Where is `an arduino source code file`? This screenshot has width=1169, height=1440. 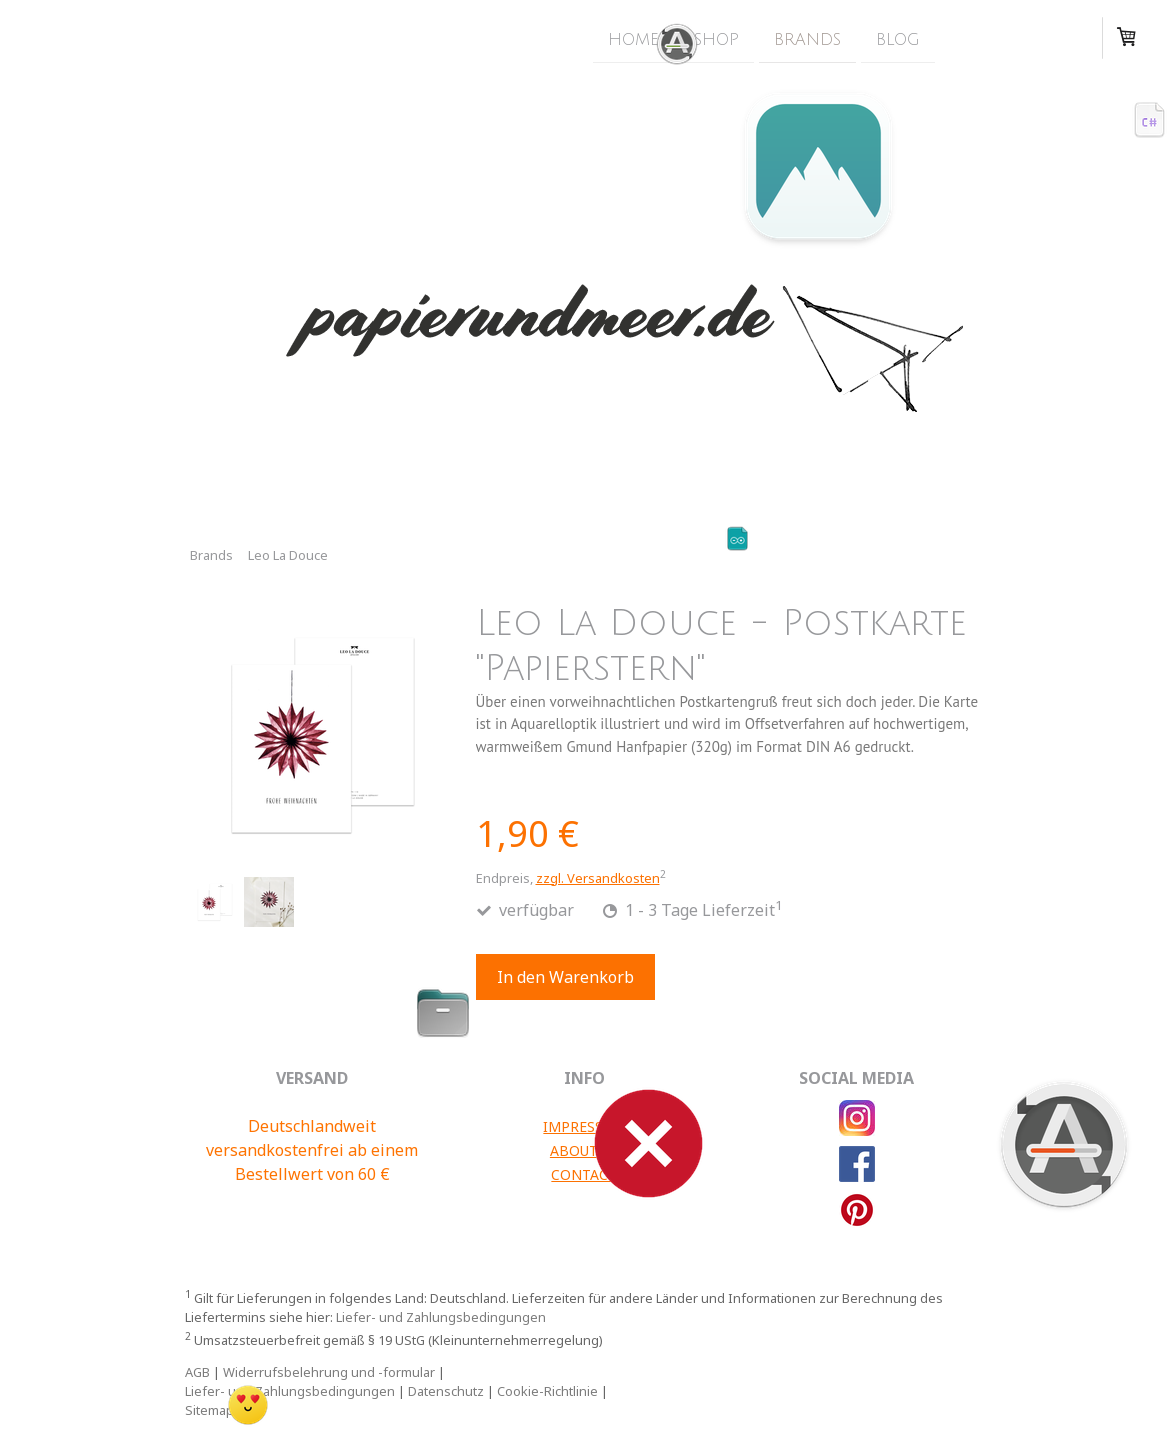 an arduino source code file is located at coordinates (737, 538).